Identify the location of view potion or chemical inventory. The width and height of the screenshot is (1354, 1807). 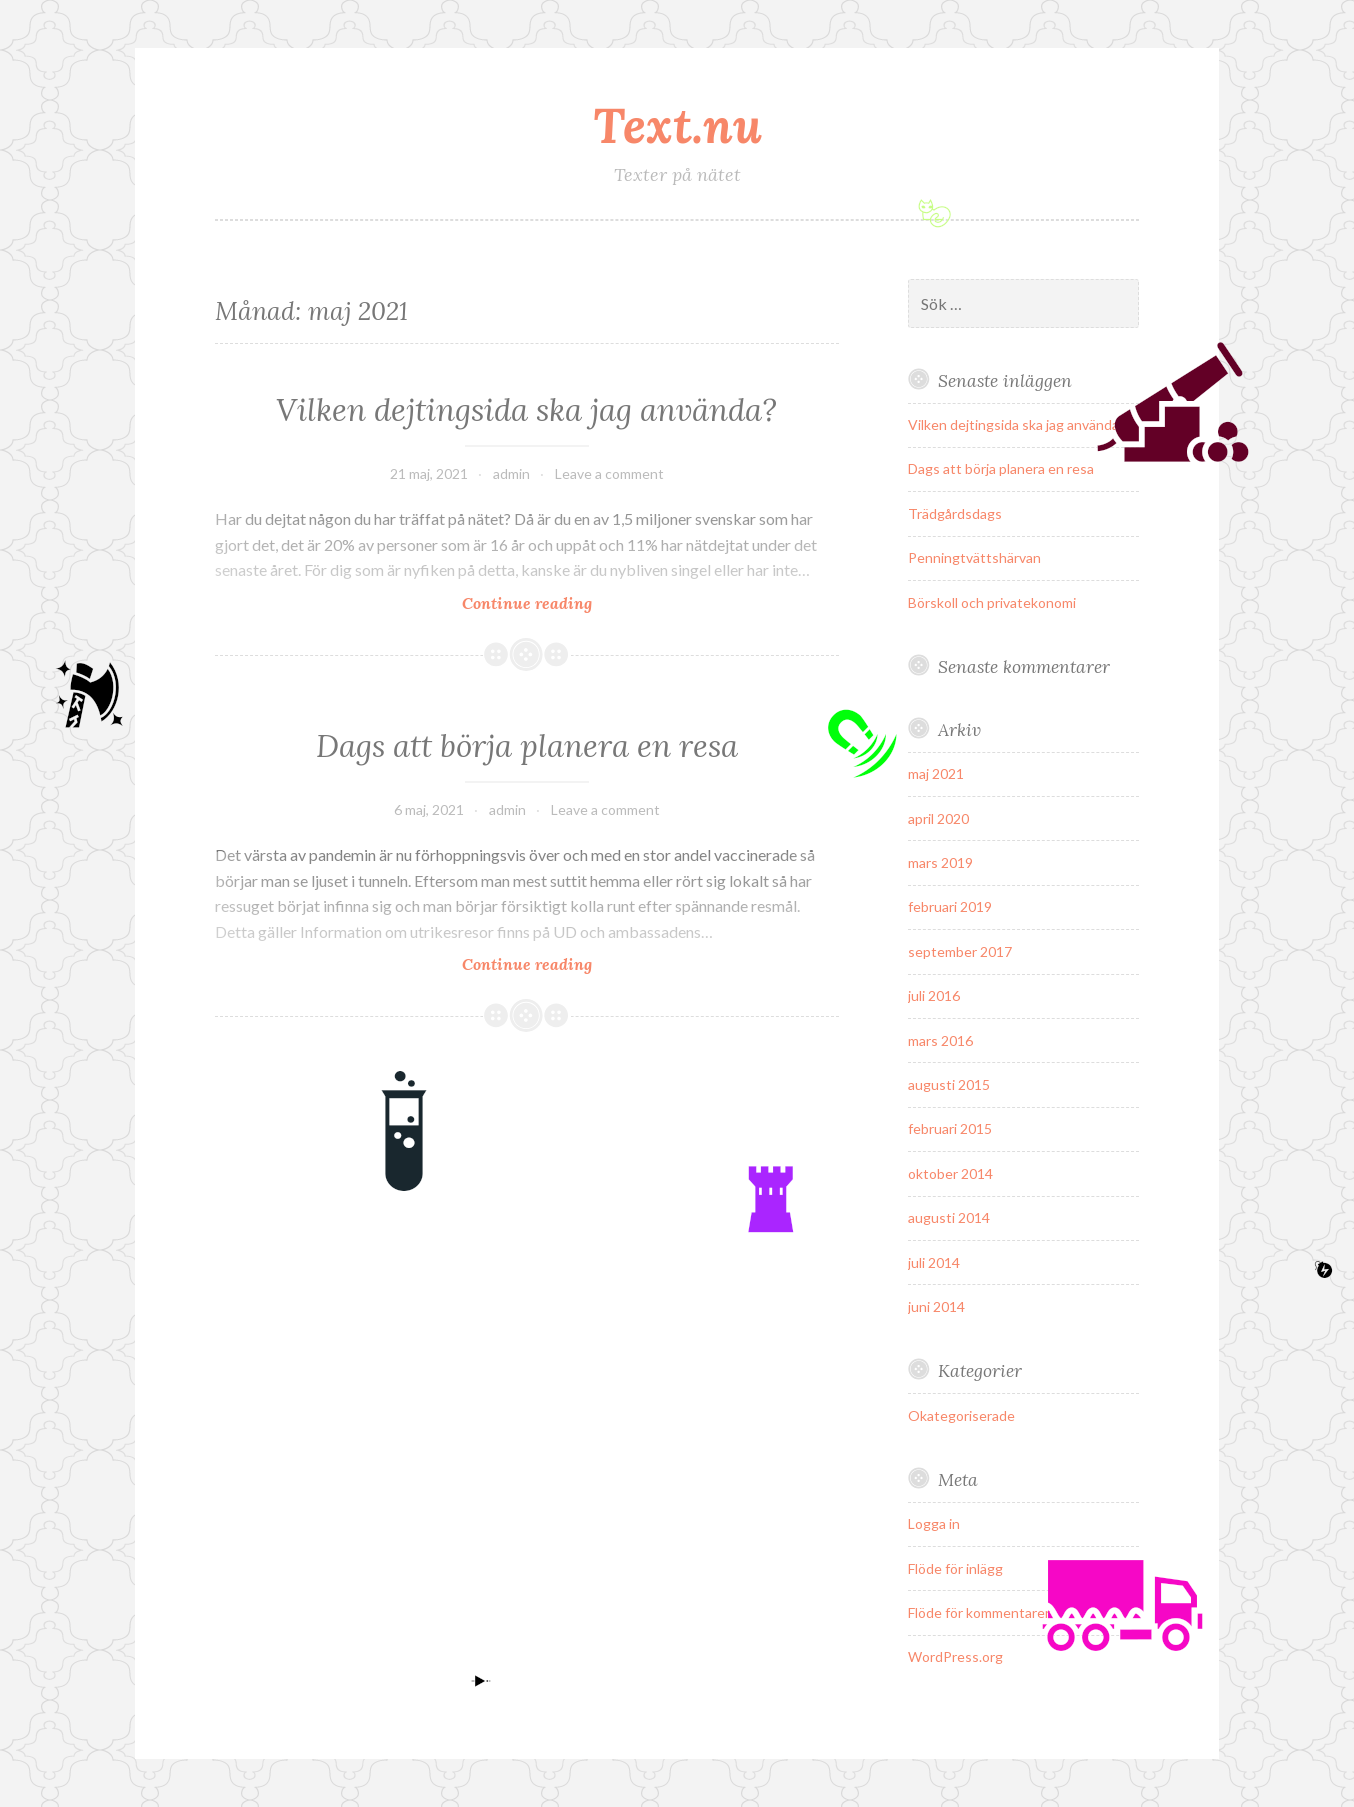
(404, 1131).